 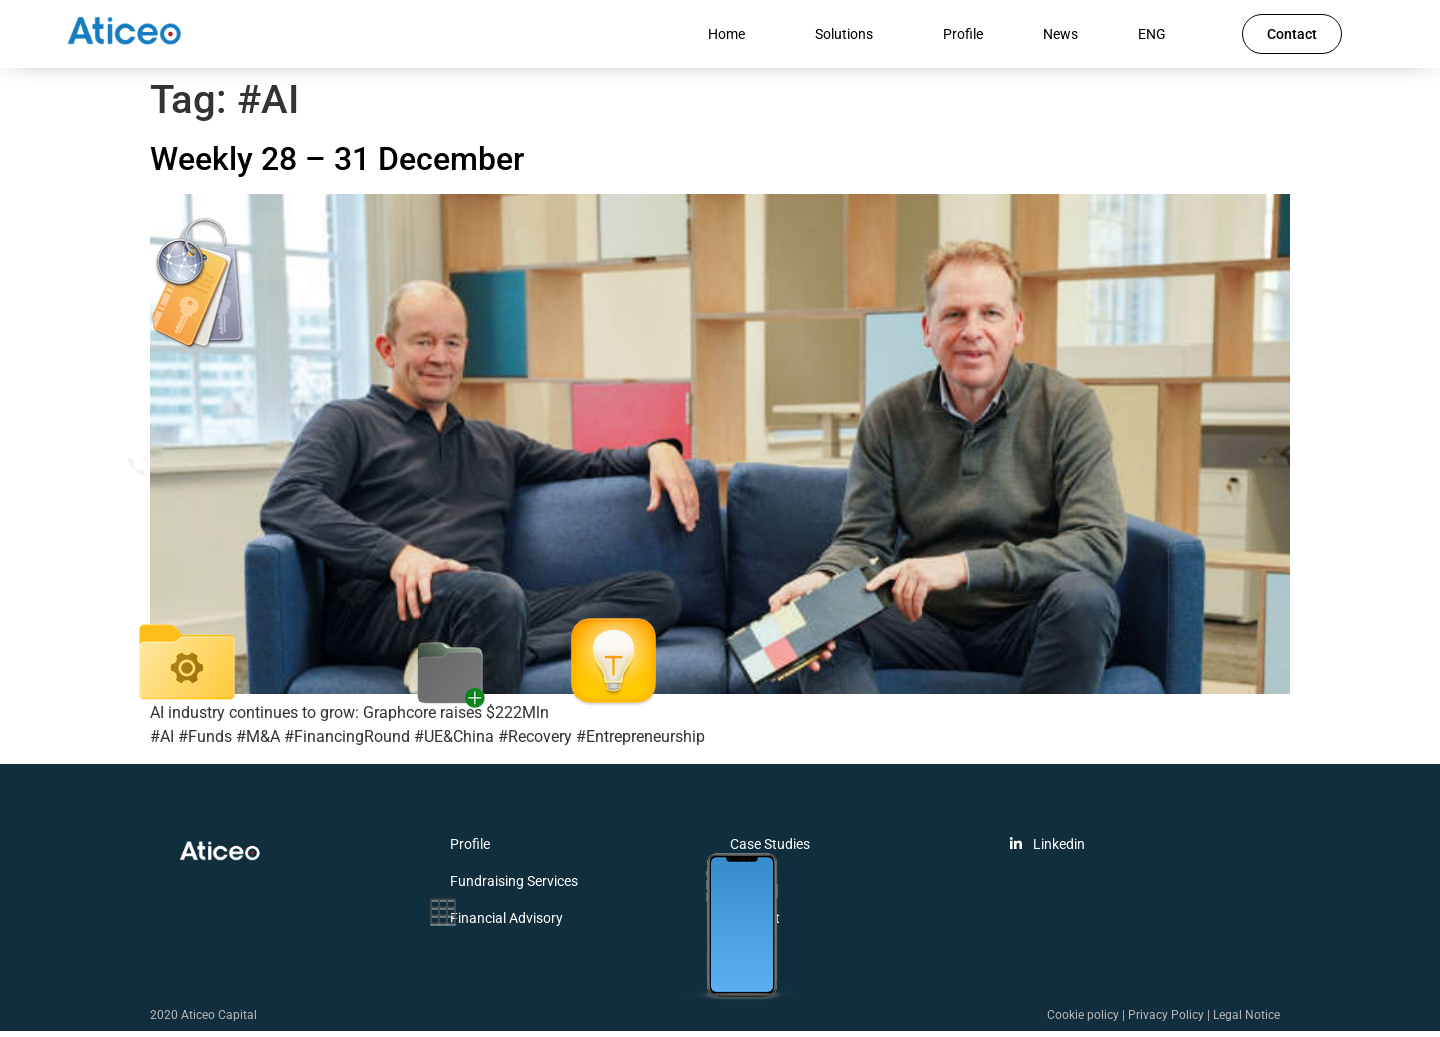 What do you see at coordinates (613, 660) in the screenshot?
I see `open the tips app for helpful hints and tutorials` at bounding box center [613, 660].